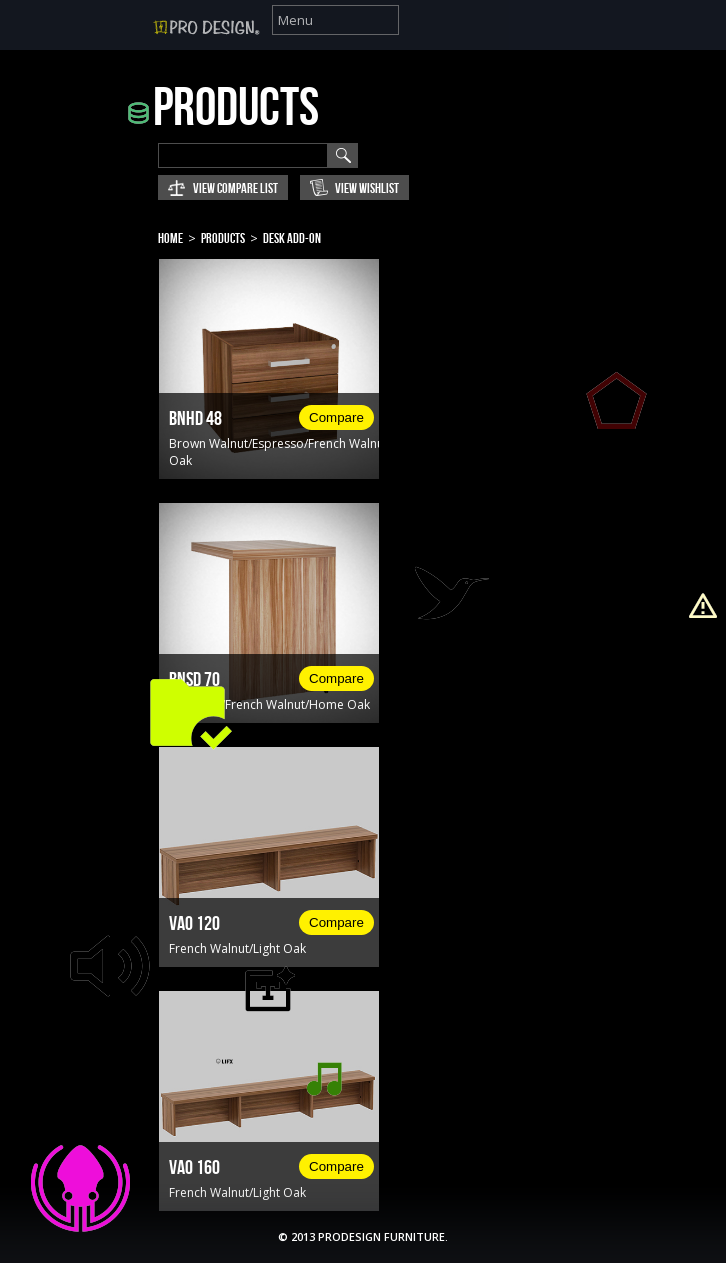 Image resolution: width=726 pixels, height=1263 pixels. What do you see at coordinates (138, 112) in the screenshot?
I see `access database storage` at bounding box center [138, 112].